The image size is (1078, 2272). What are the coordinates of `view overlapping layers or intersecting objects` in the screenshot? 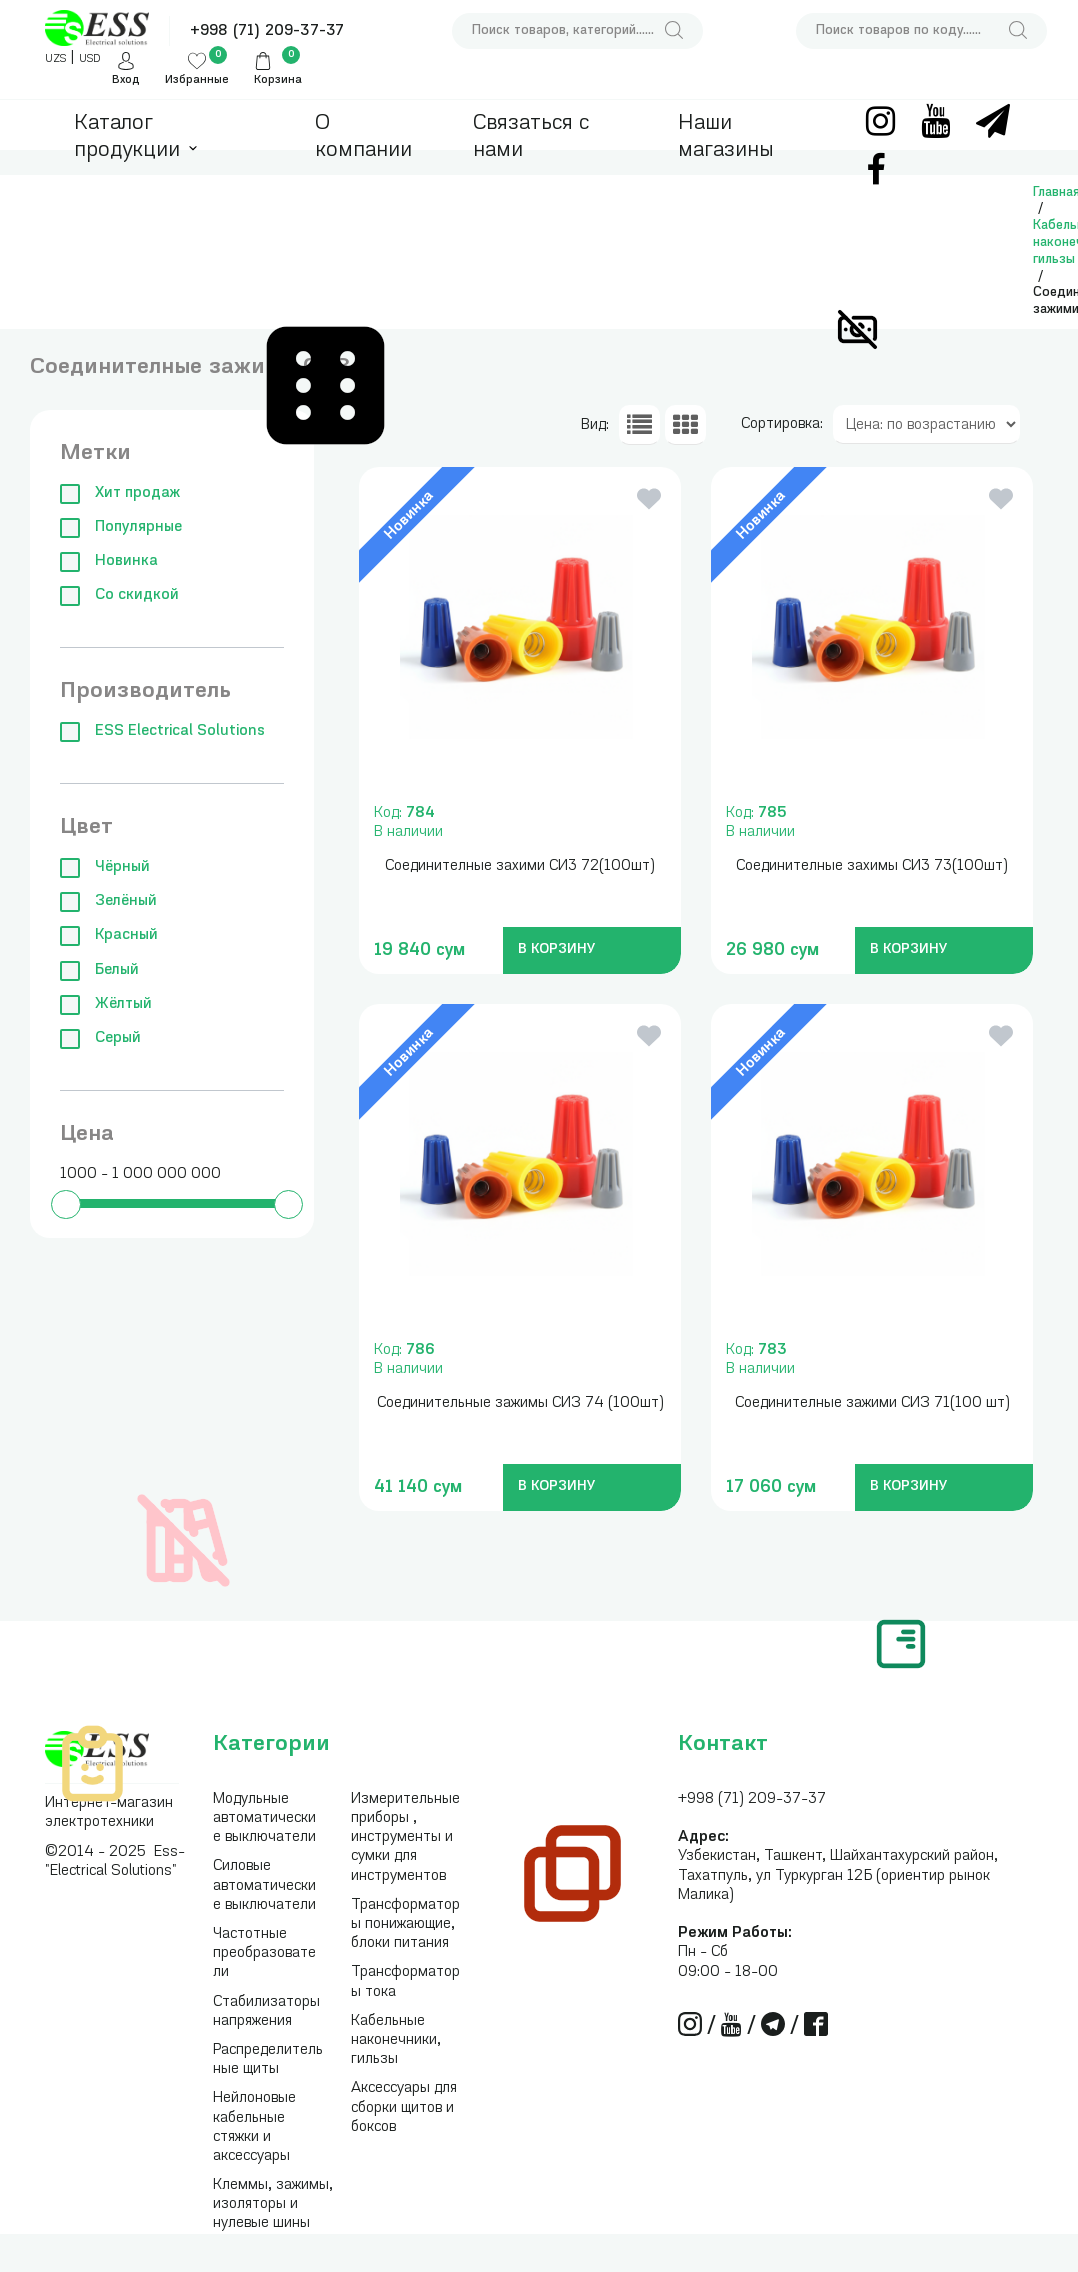 It's located at (572, 1873).